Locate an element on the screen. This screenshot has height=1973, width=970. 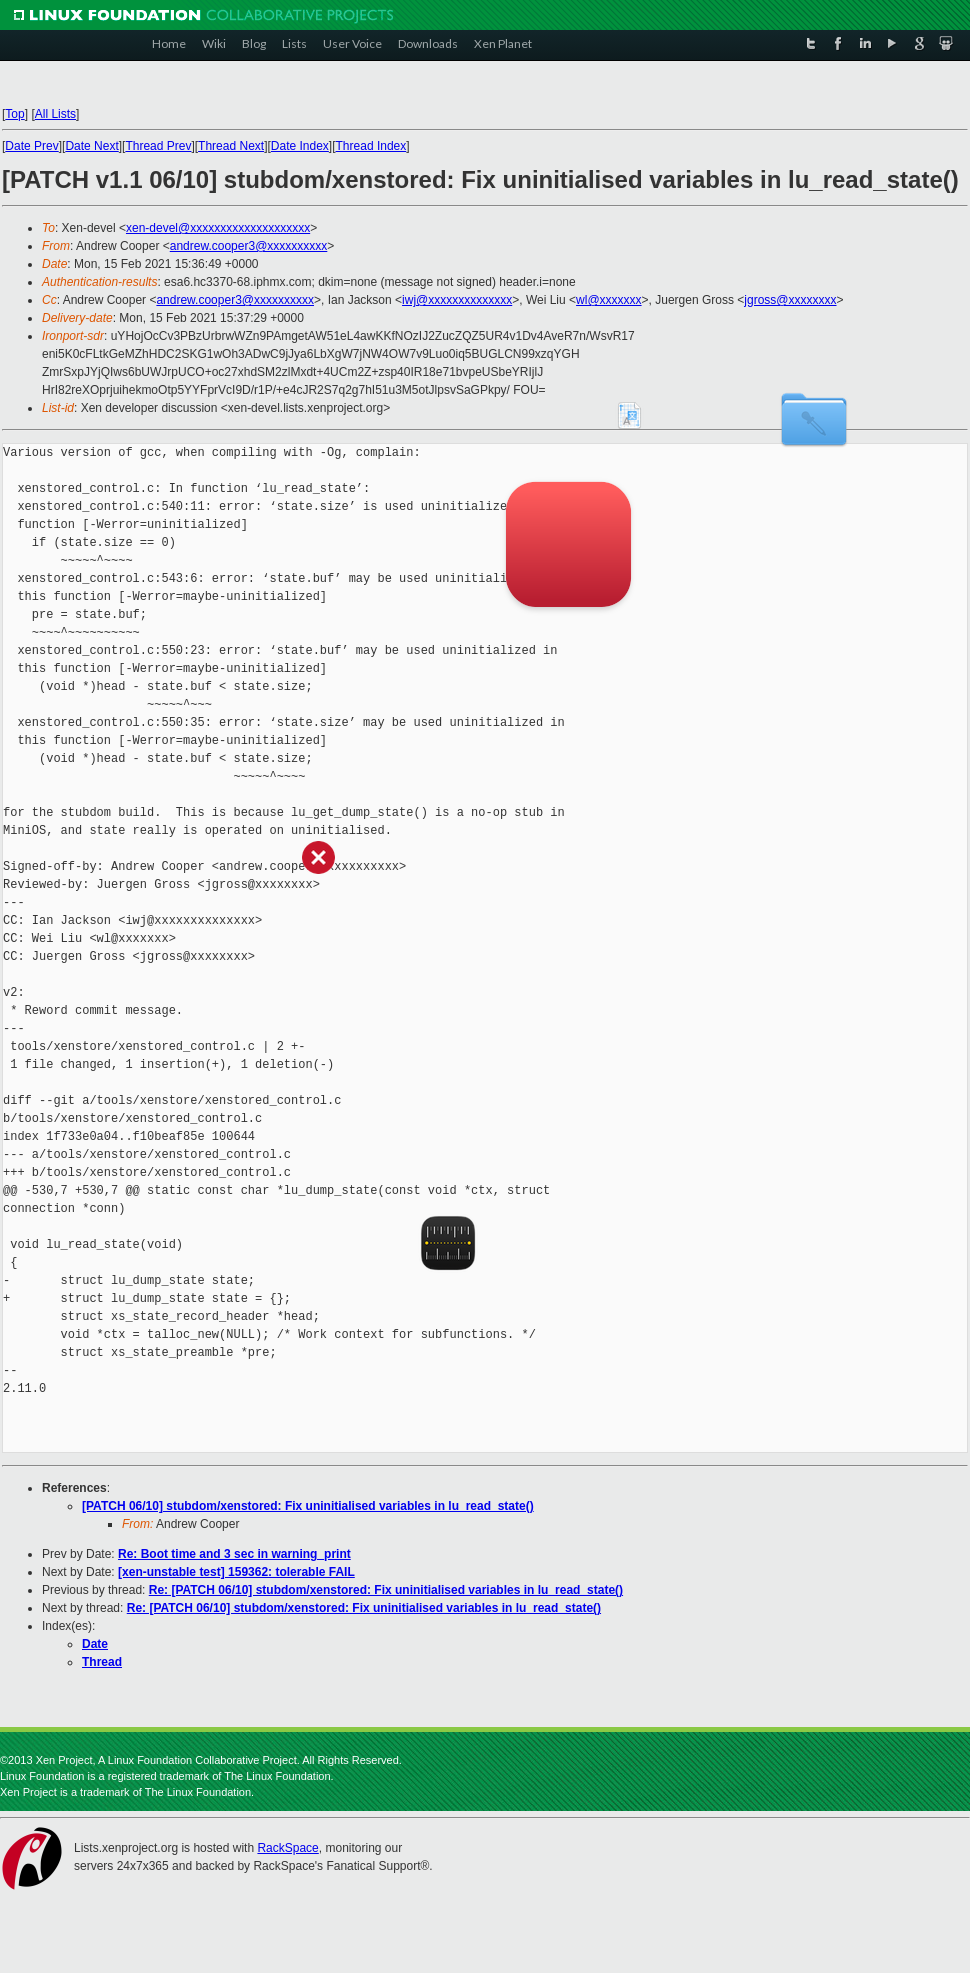
a gettext translation template file (.pot) is located at coordinates (629, 415).